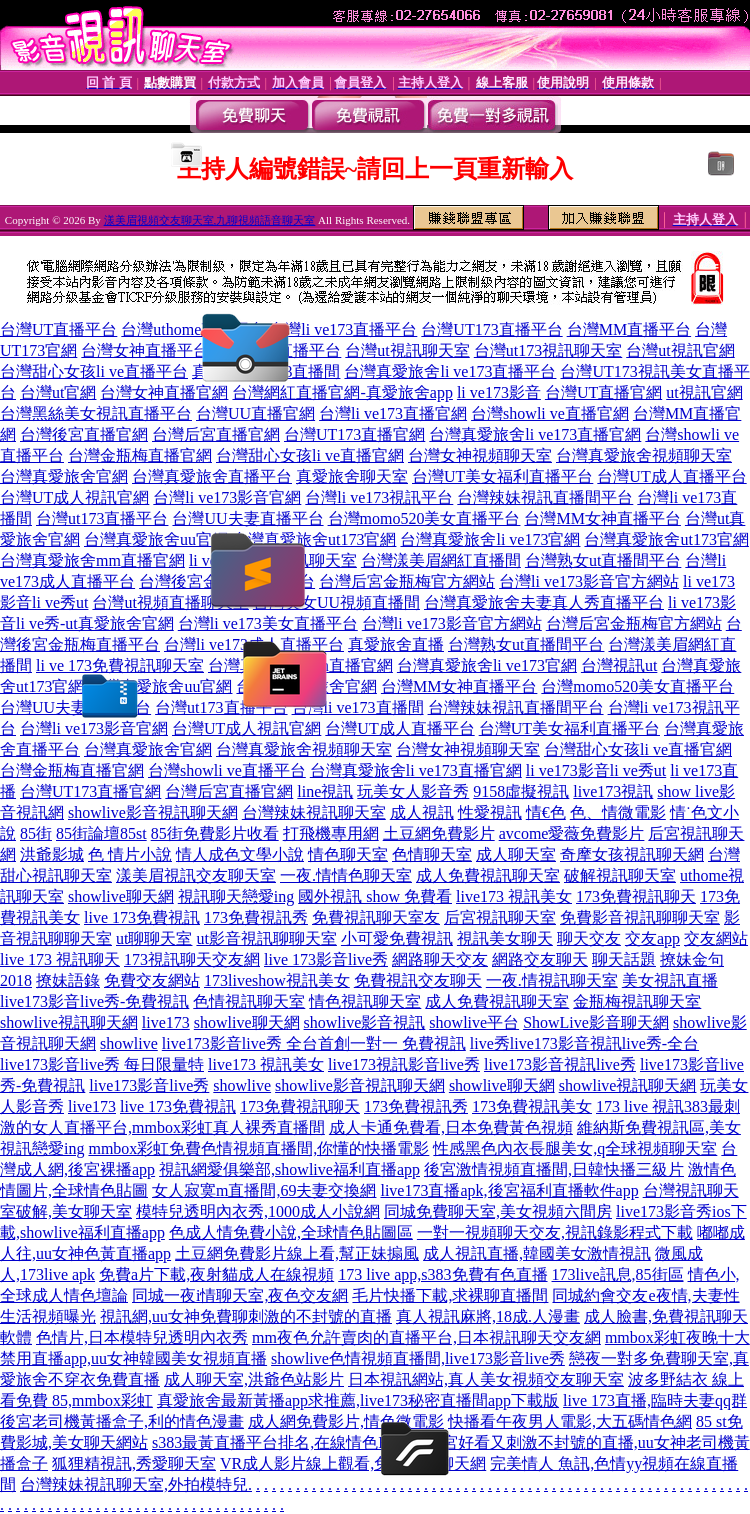 The height and width of the screenshot is (1514, 750). Describe the element at coordinates (245, 350) in the screenshot. I see `folder for pokémon game files or saves` at that location.